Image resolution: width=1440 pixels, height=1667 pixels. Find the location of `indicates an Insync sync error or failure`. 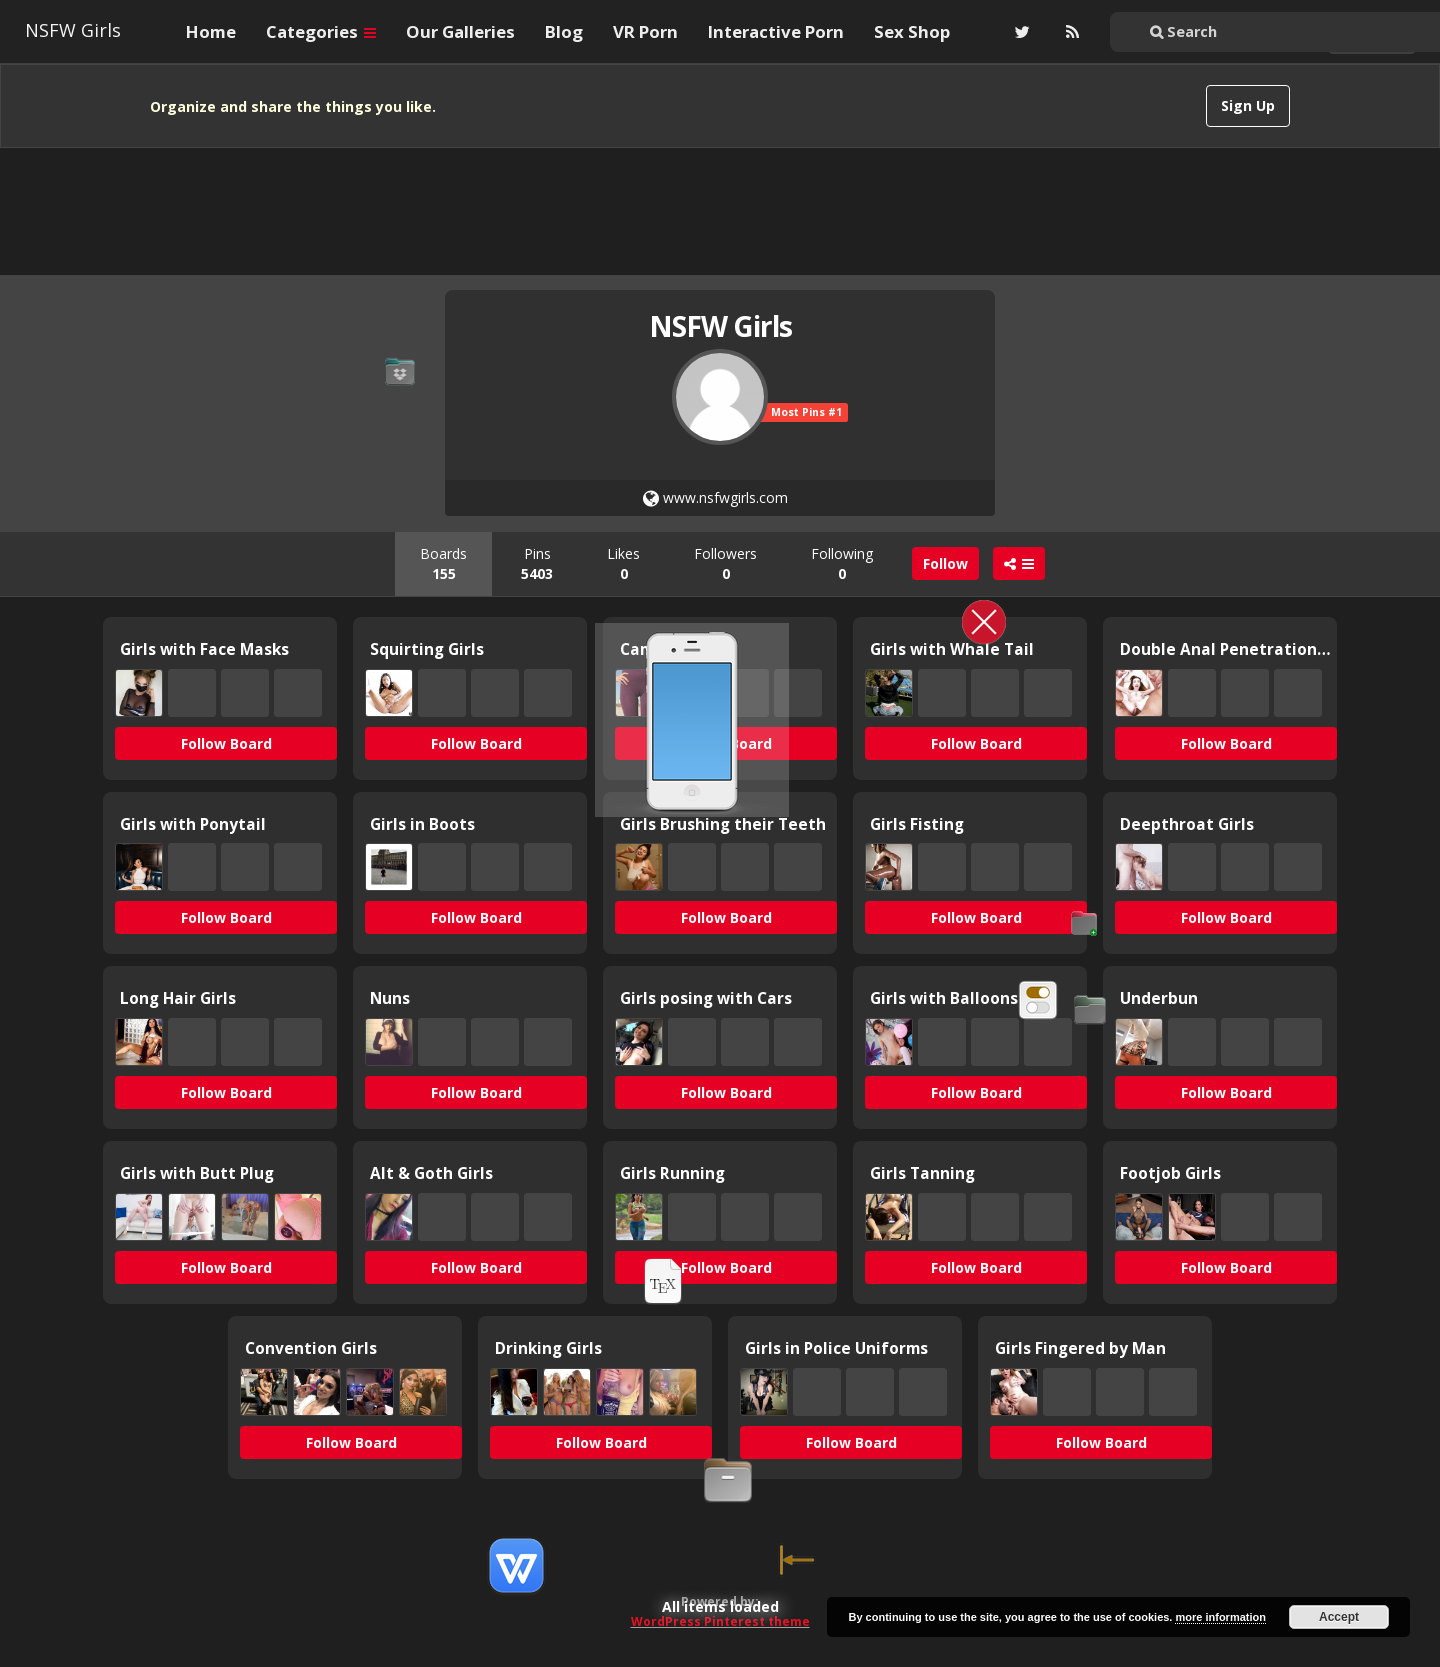

indicates an Insync sync error or failure is located at coordinates (984, 622).